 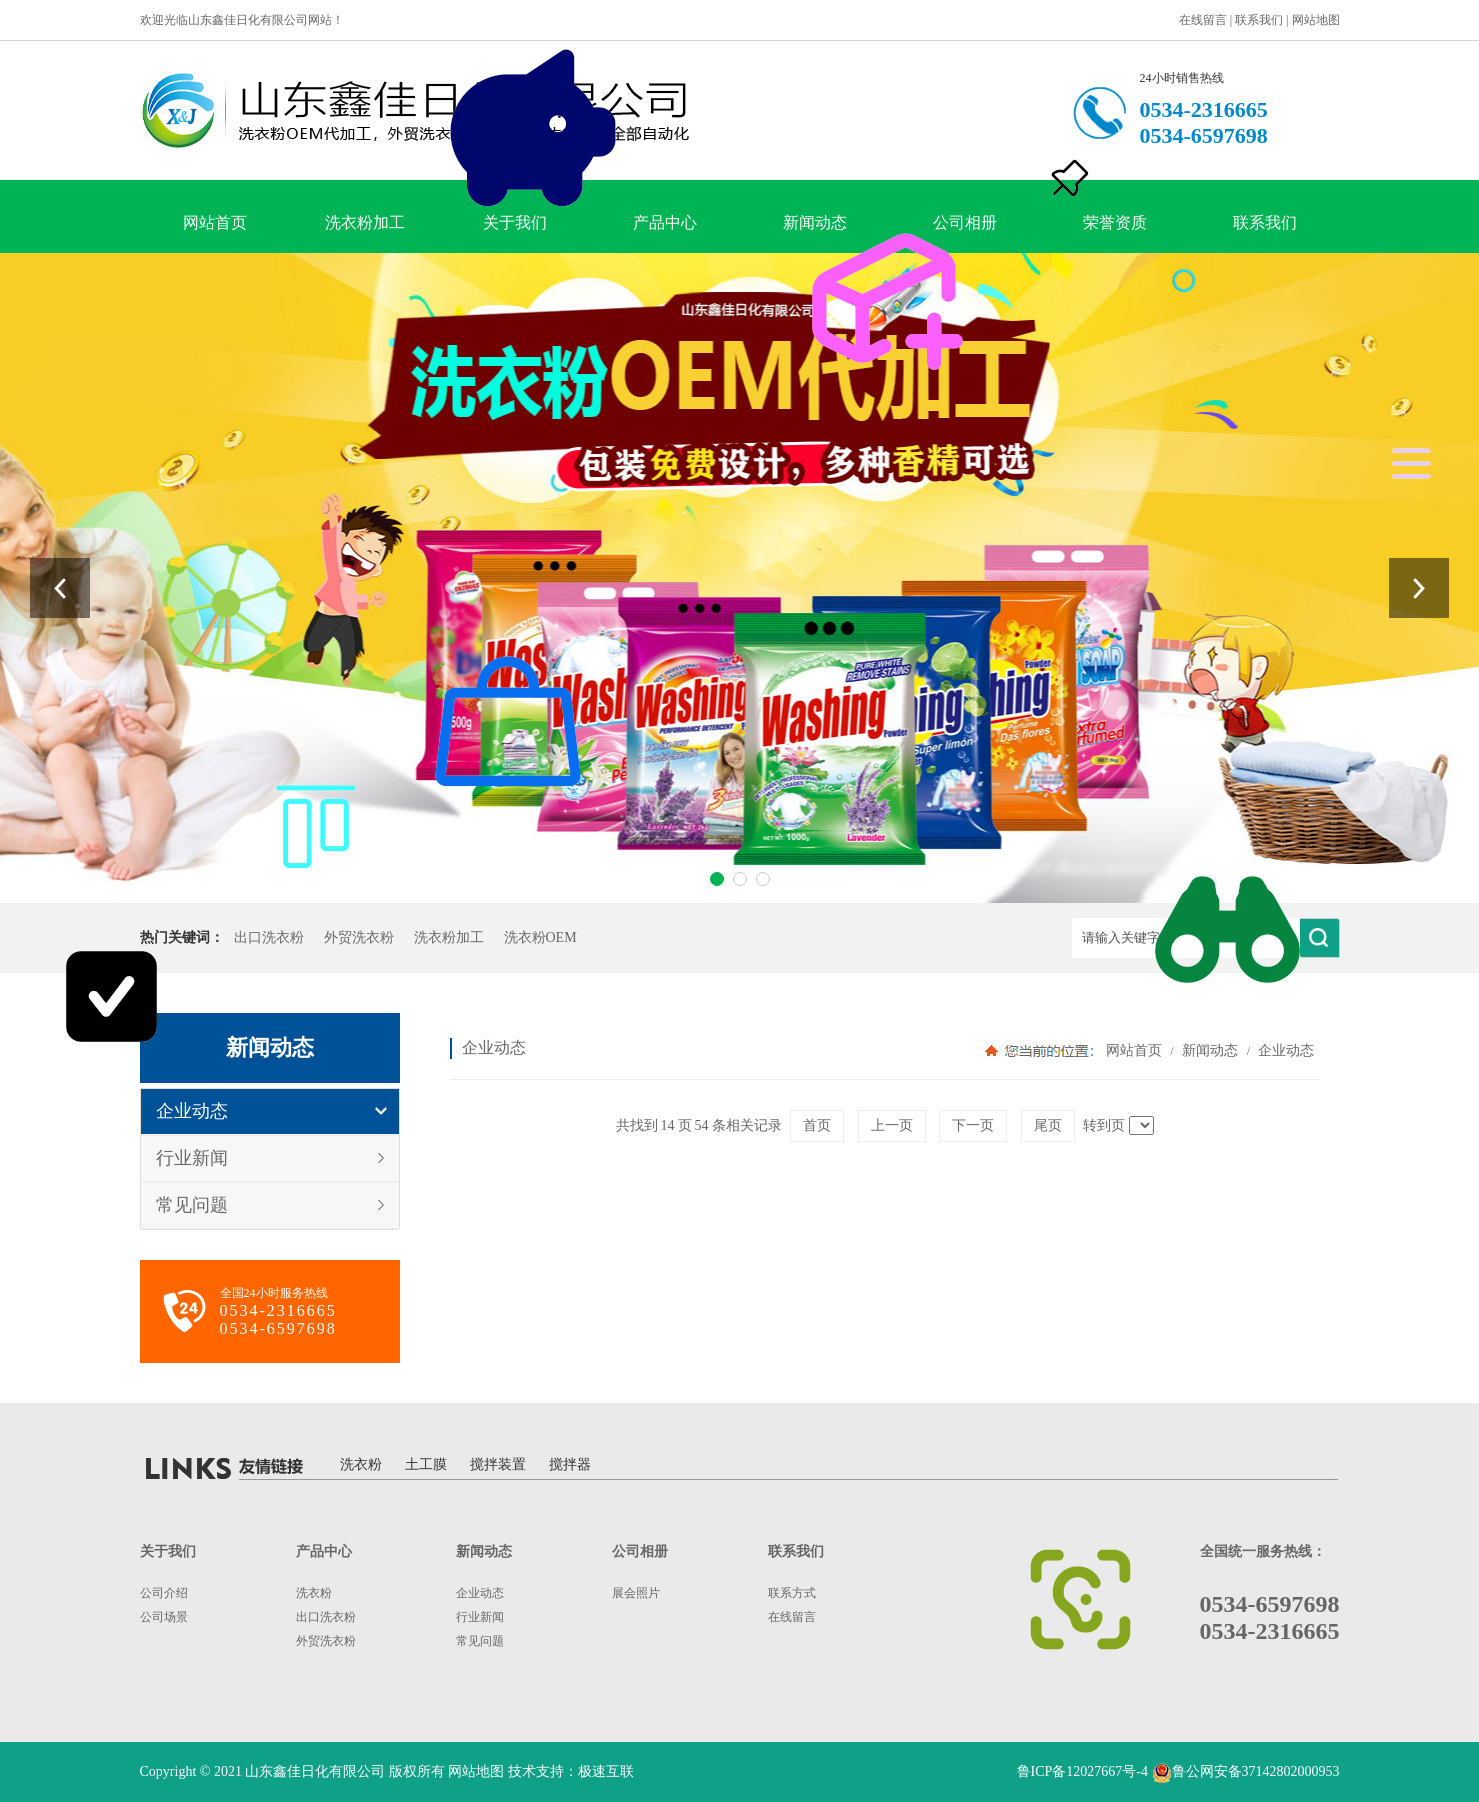 What do you see at coordinates (1227, 918) in the screenshot?
I see `search or explore content` at bounding box center [1227, 918].